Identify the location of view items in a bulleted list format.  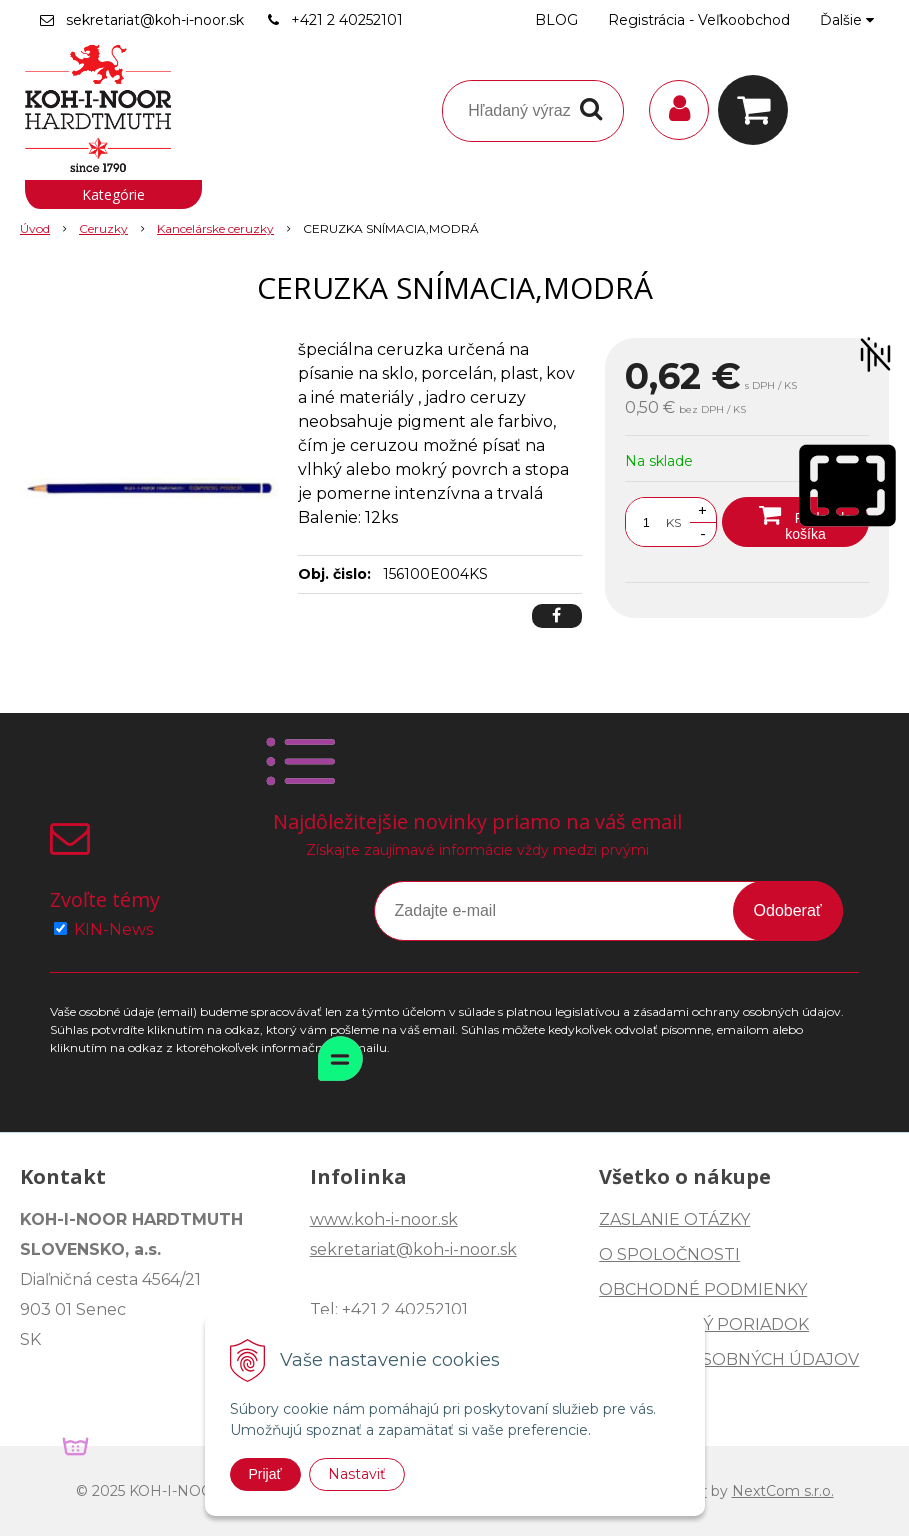
(301, 761).